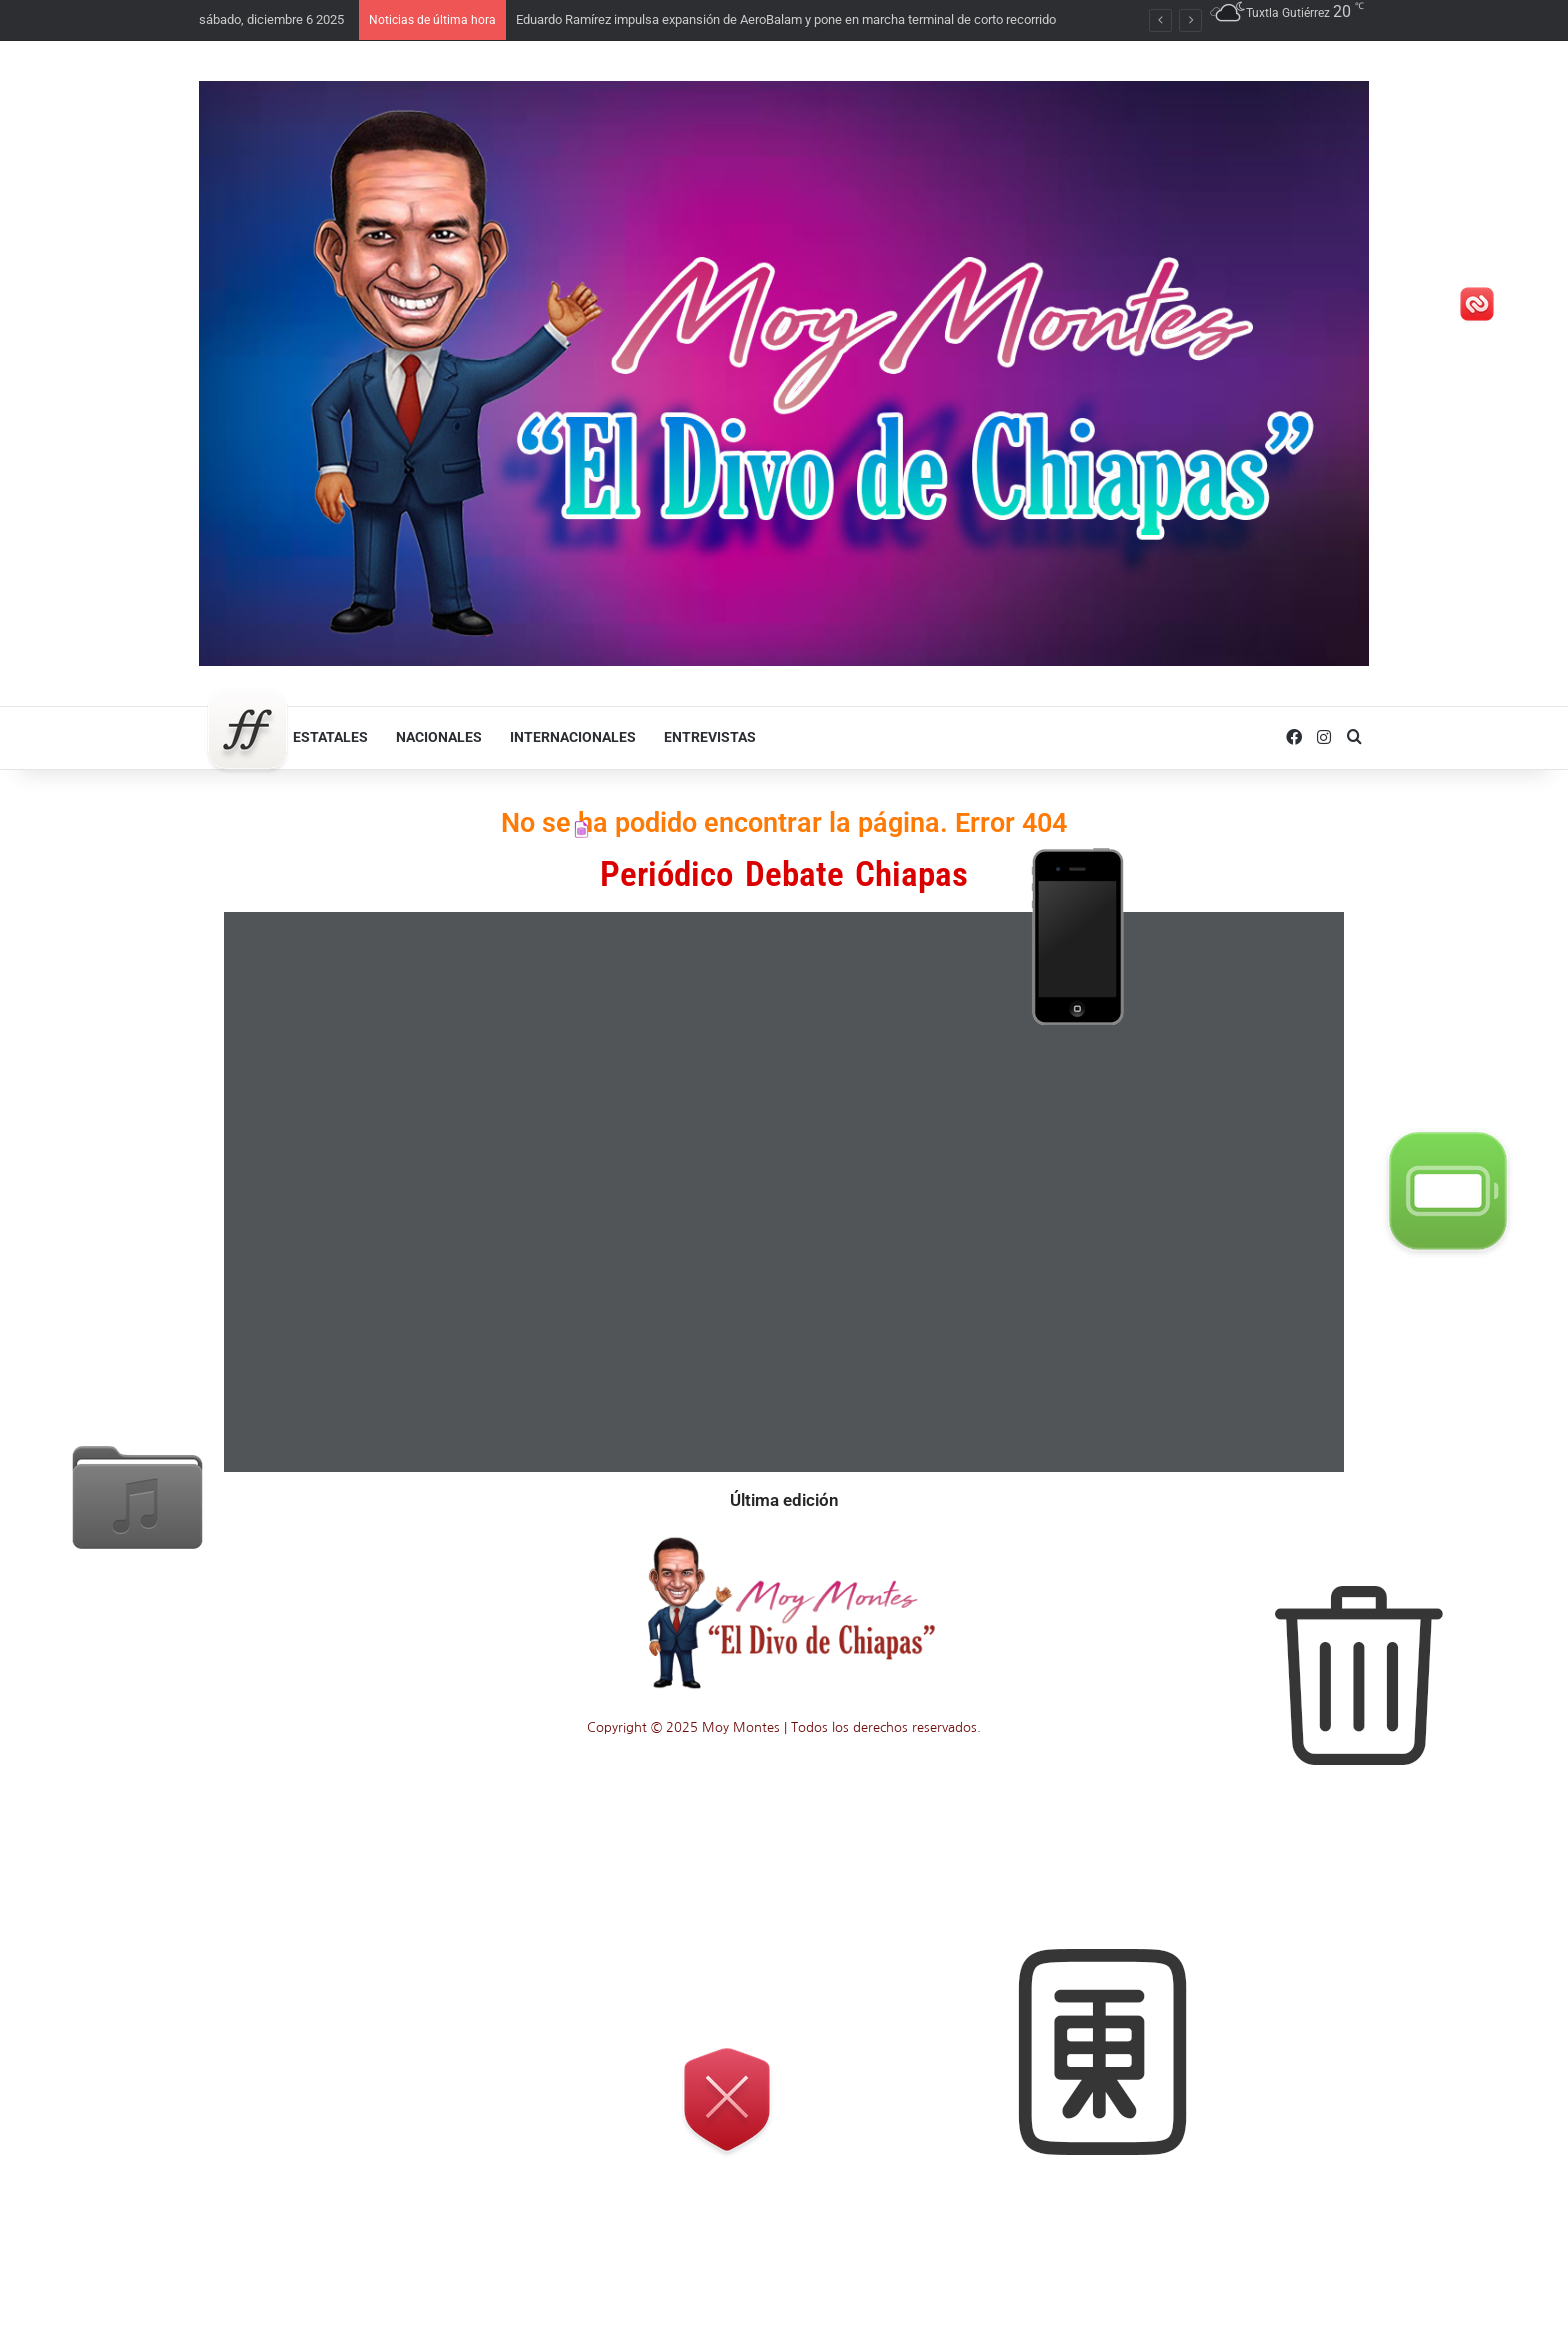 This screenshot has width=1568, height=2333. Describe the element at coordinates (581, 829) in the screenshot. I see `libreoffice base database template file` at that location.